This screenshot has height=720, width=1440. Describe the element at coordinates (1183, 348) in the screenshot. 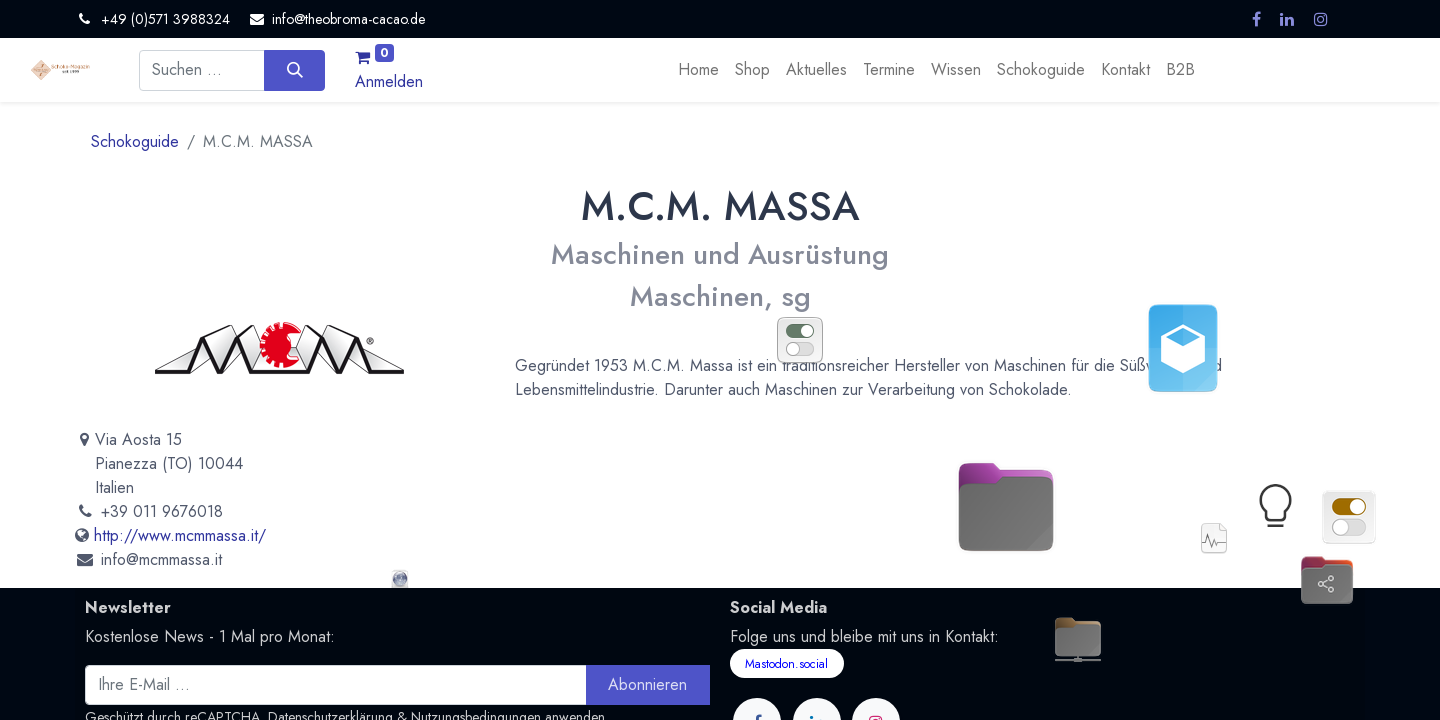

I see `a flatpak application package file` at that location.